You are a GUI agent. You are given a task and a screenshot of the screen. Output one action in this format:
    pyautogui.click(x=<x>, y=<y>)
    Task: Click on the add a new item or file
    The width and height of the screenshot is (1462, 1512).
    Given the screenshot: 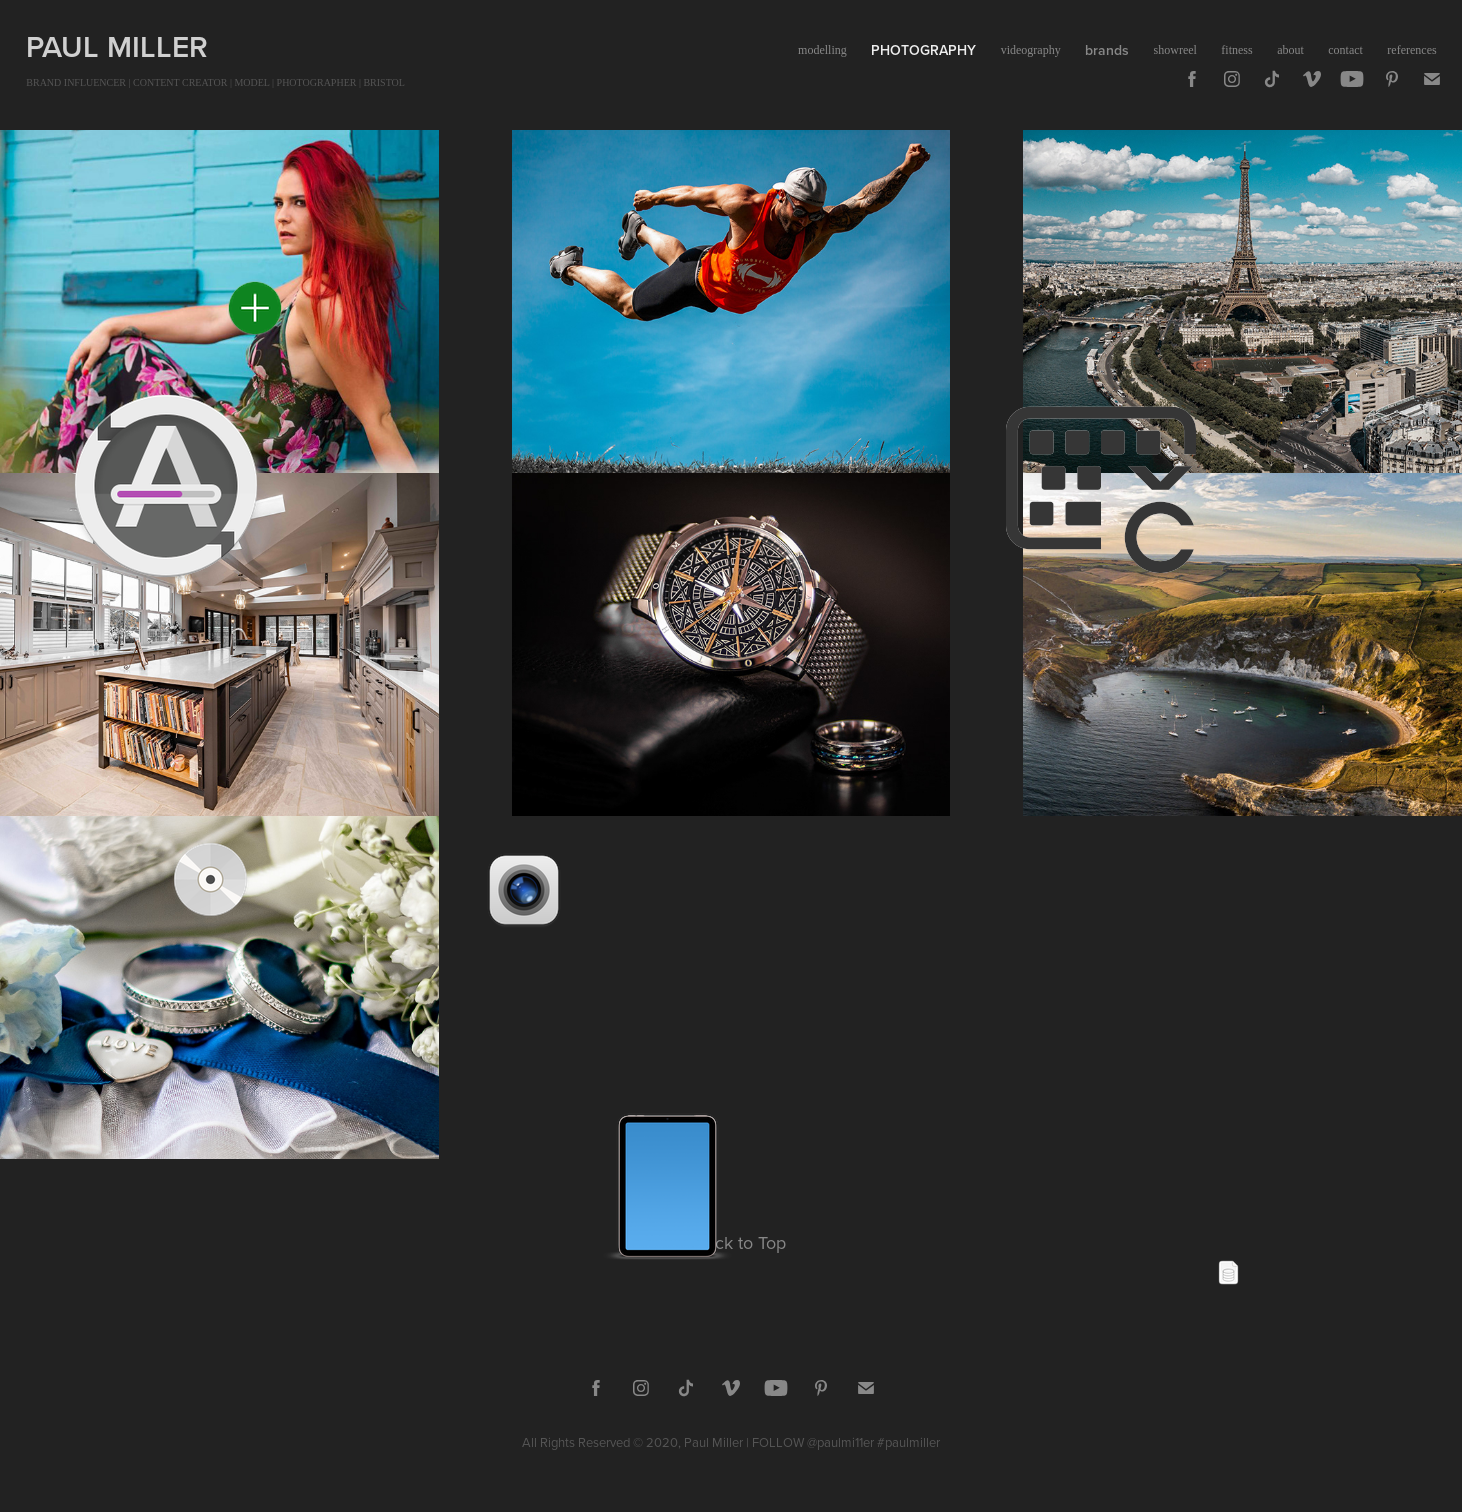 What is the action you would take?
    pyautogui.click(x=255, y=308)
    